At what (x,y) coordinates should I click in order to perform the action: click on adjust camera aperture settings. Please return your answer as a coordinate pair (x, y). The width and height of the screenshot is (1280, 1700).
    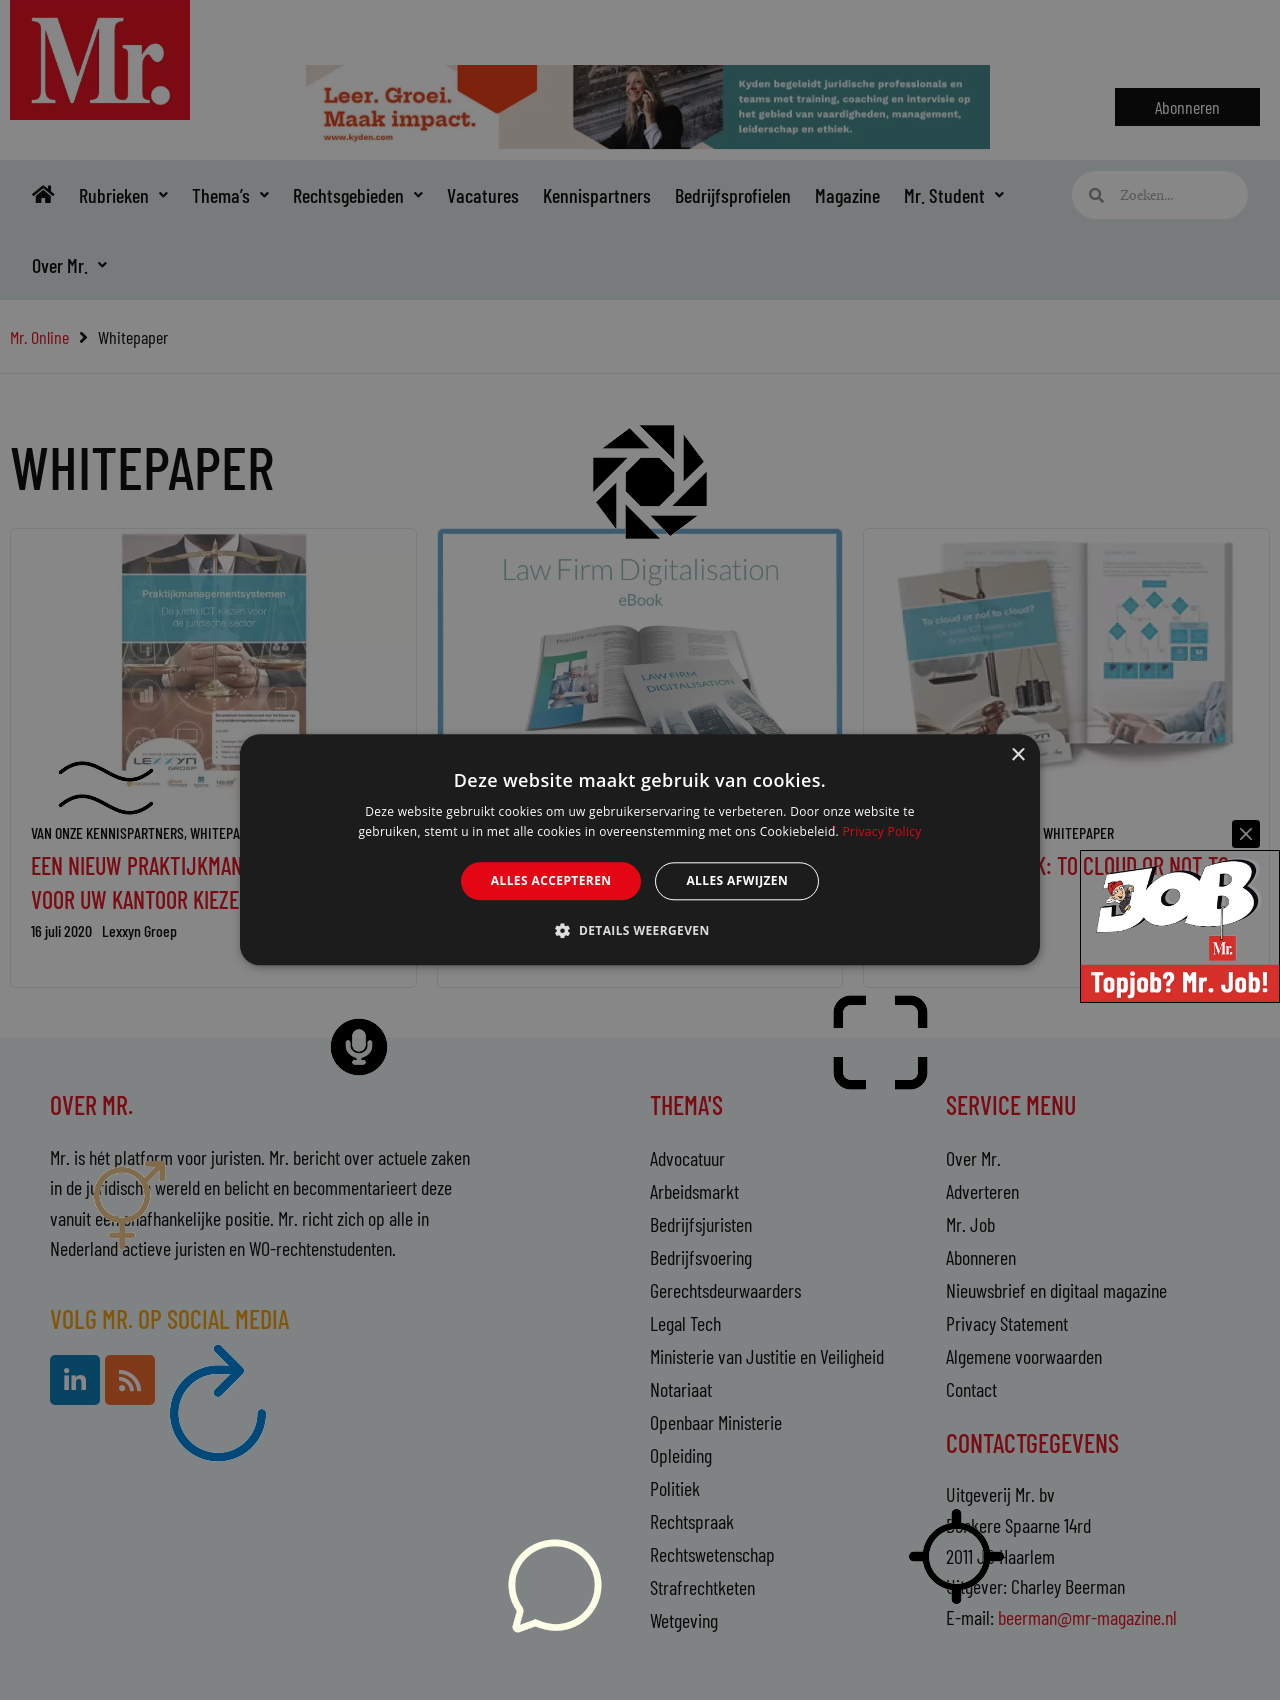
    Looking at the image, I should click on (650, 482).